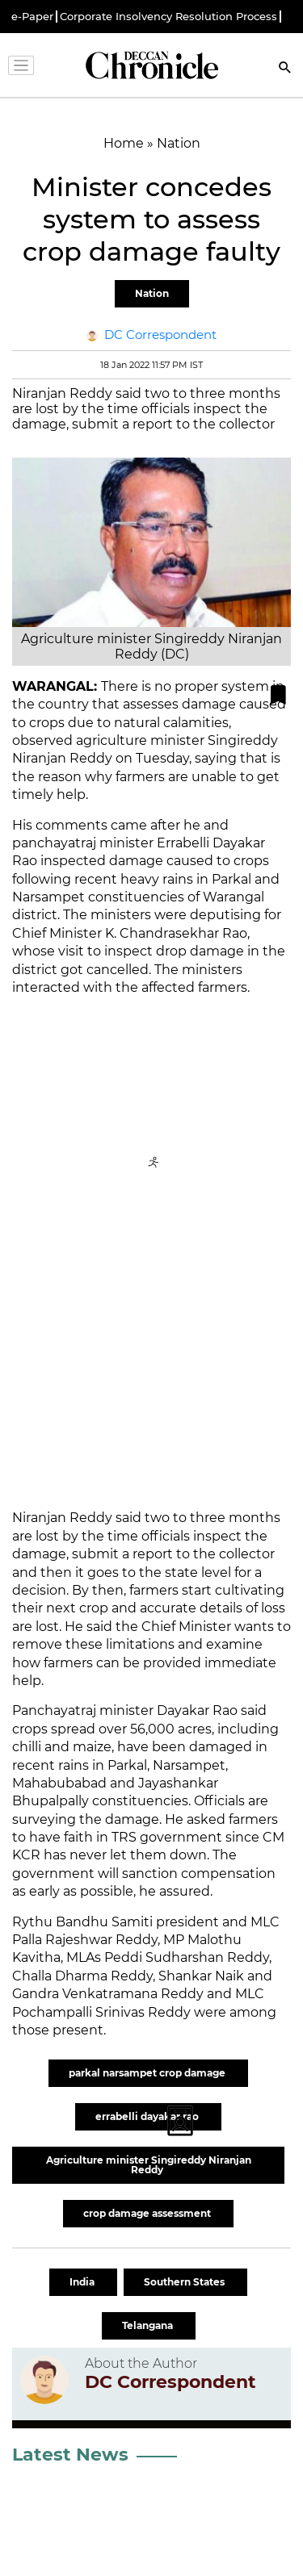  I want to click on view user profile or identity information, so click(180, 2121).